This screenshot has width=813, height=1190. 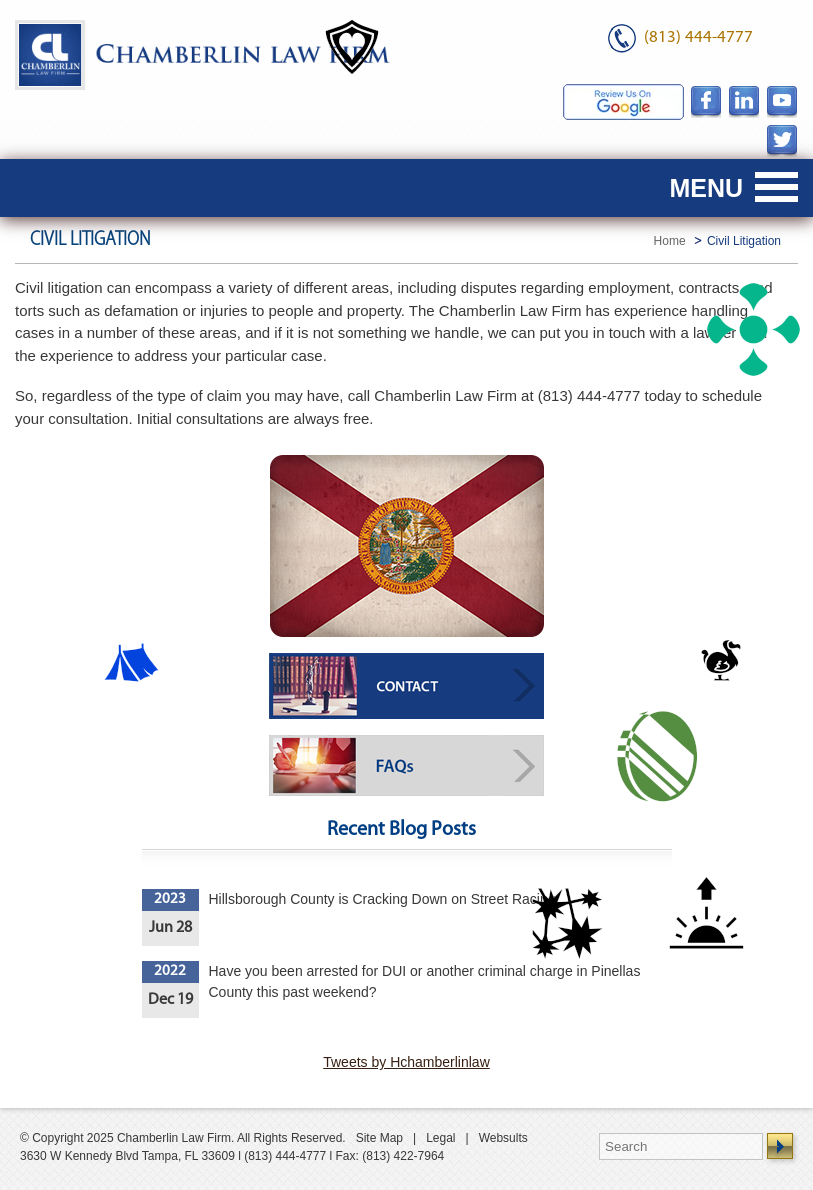 What do you see at coordinates (721, 660) in the screenshot?
I see `dodo bird icon for extinct species or wildlife game` at bounding box center [721, 660].